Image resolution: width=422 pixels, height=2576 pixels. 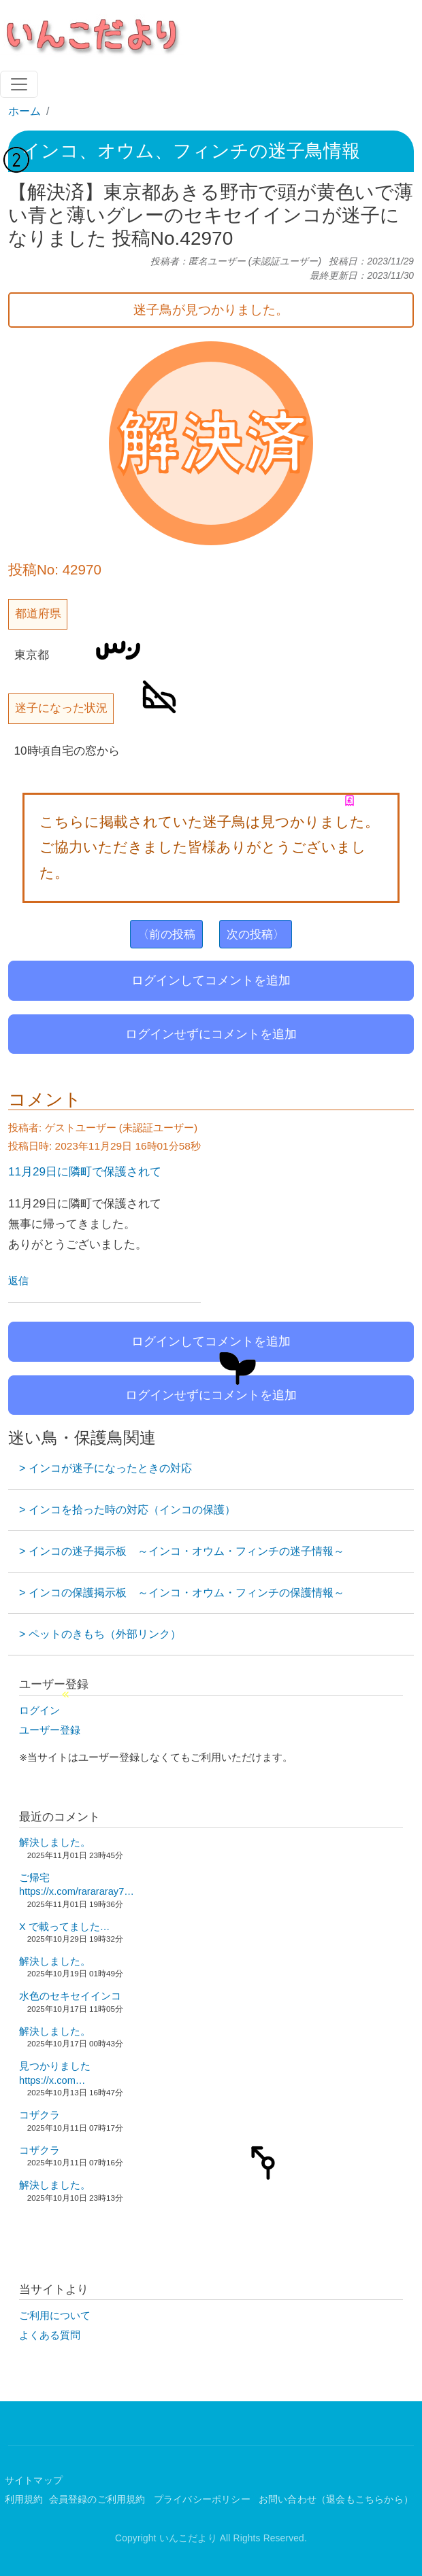 What do you see at coordinates (117, 649) in the screenshot?
I see `indicates price or amount in Saudi riyals` at bounding box center [117, 649].